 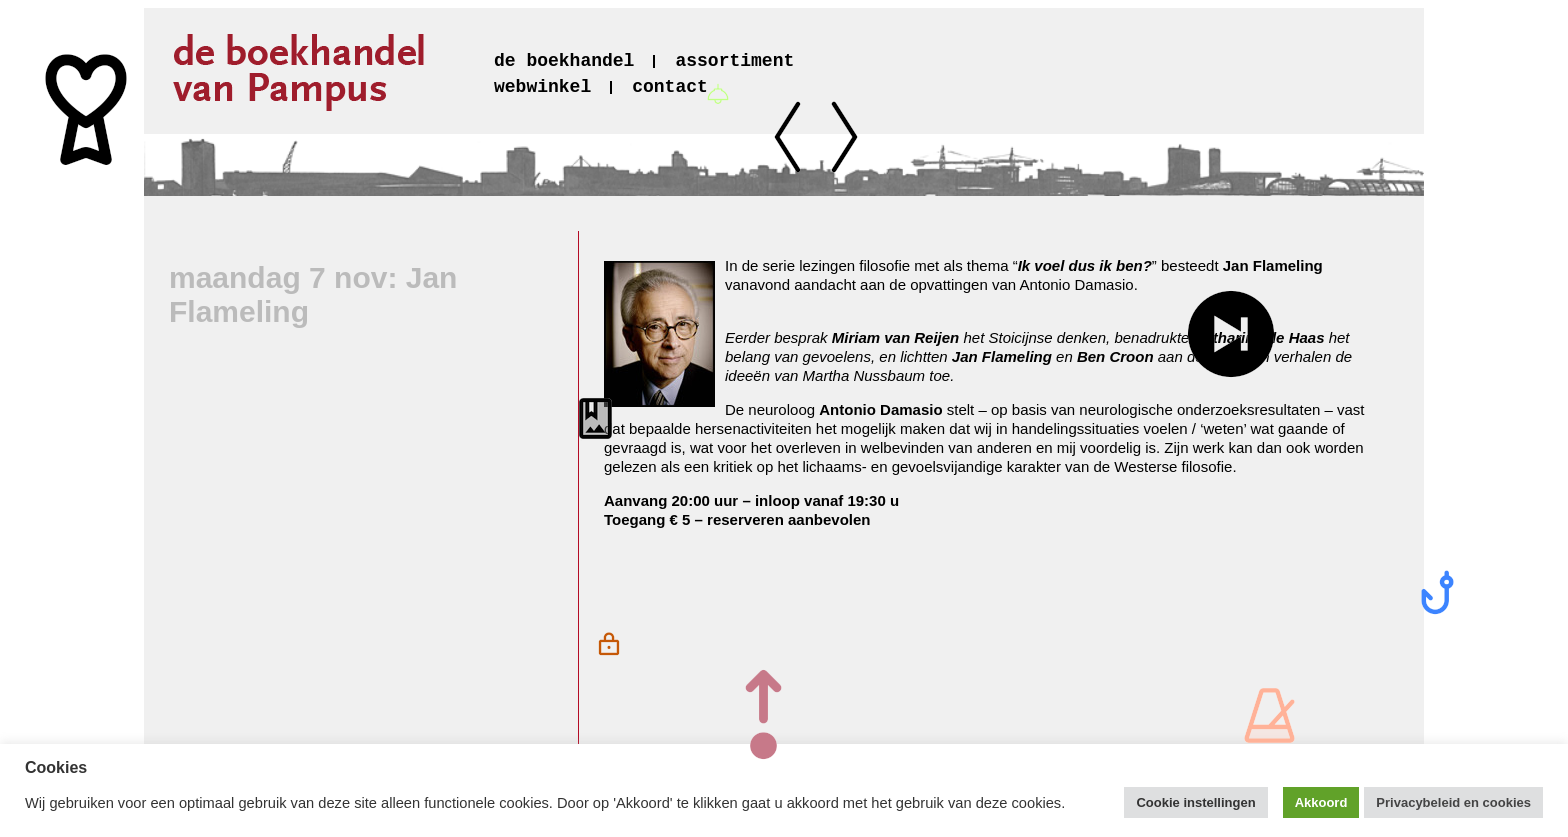 What do you see at coordinates (609, 645) in the screenshot?
I see `lock or secure this item` at bounding box center [609, 645].